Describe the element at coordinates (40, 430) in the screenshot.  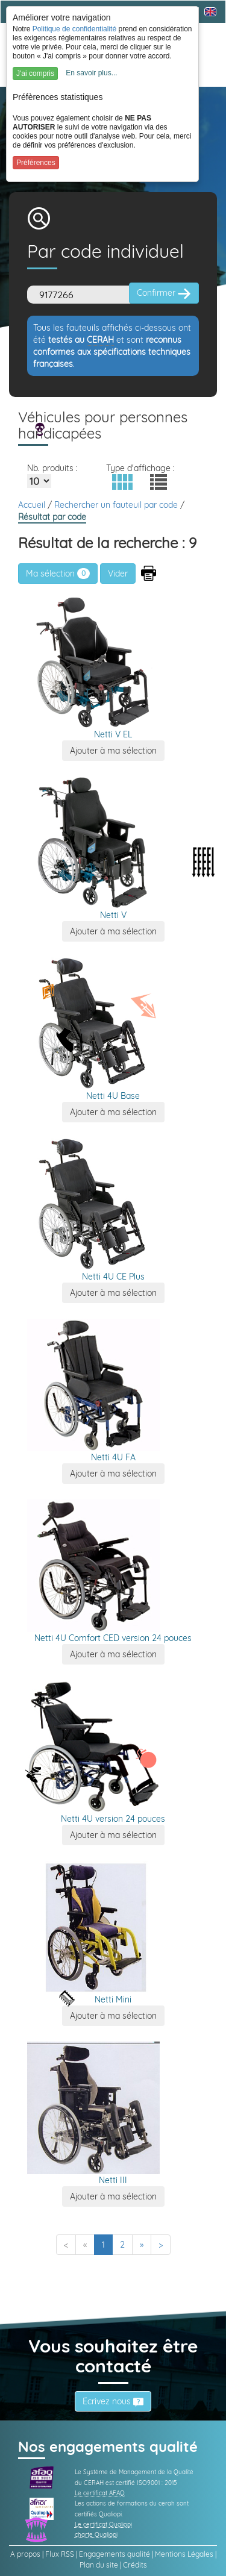
I see `dark humor or comedy category in a game` at that location.